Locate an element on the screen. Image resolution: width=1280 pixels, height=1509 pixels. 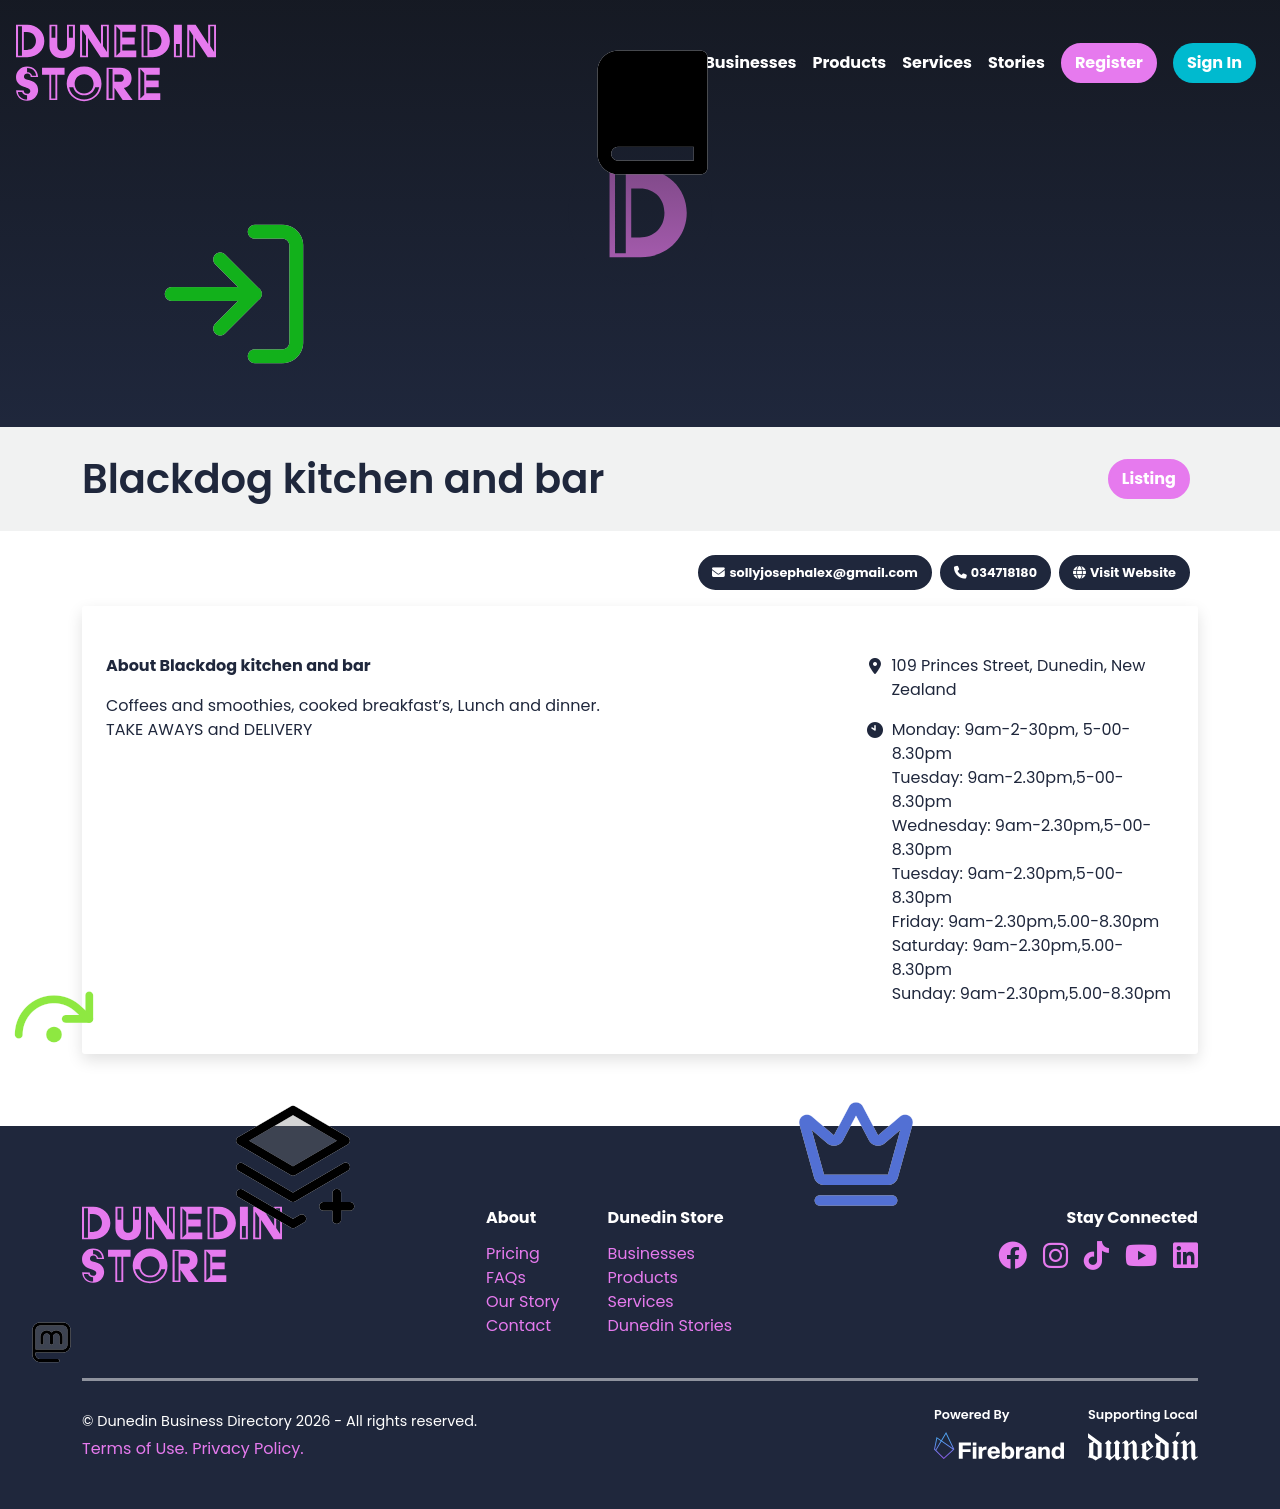
sign in to your account is located at coordinates (234, 294).